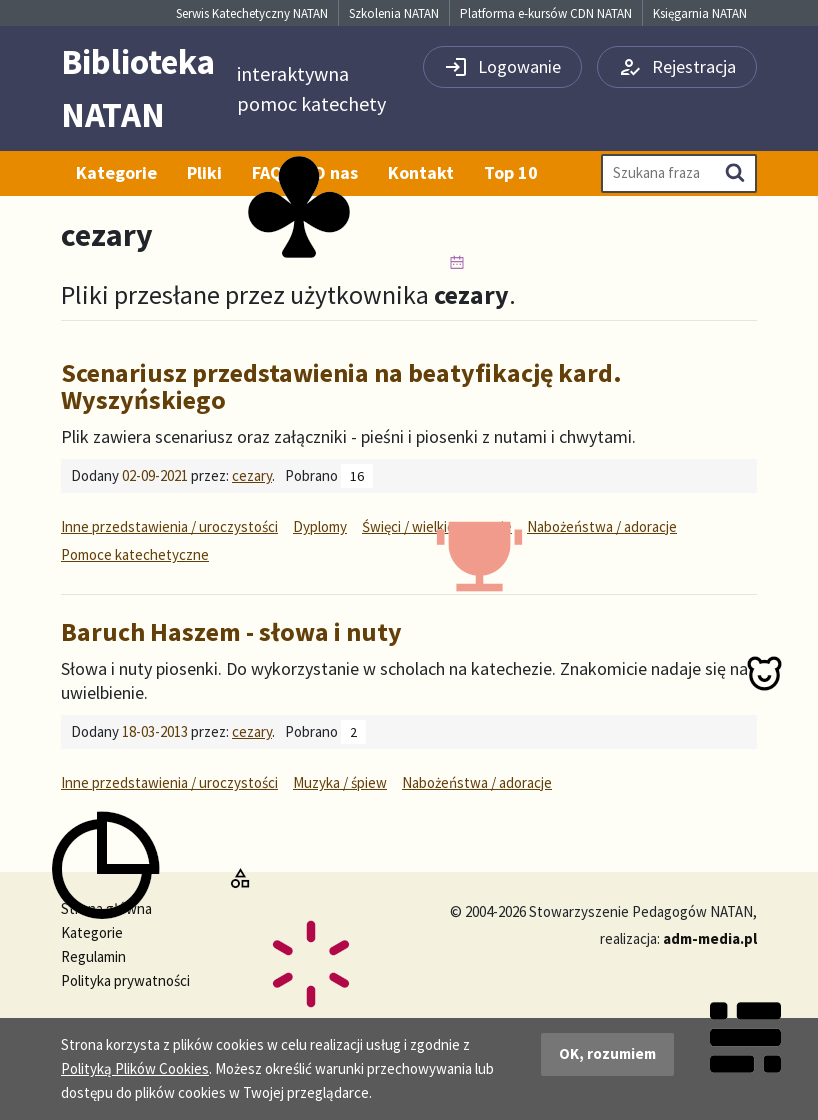 The image size is (818, 1120). Describe the element at coordinates (240, 878) in the screenshot. I see `access shape tools and drawing options` at that location.